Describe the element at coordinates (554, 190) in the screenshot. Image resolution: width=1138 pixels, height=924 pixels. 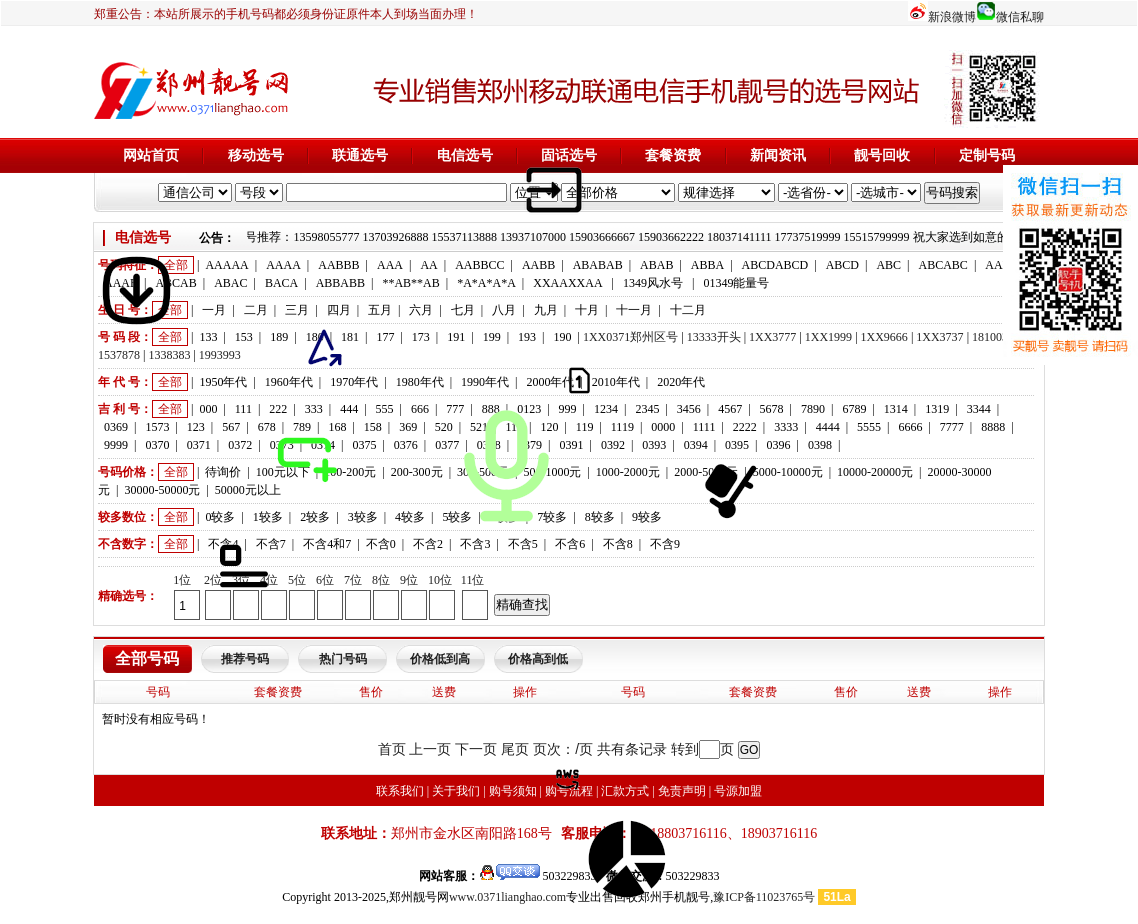
I see `input or import data into the current view` at that location.